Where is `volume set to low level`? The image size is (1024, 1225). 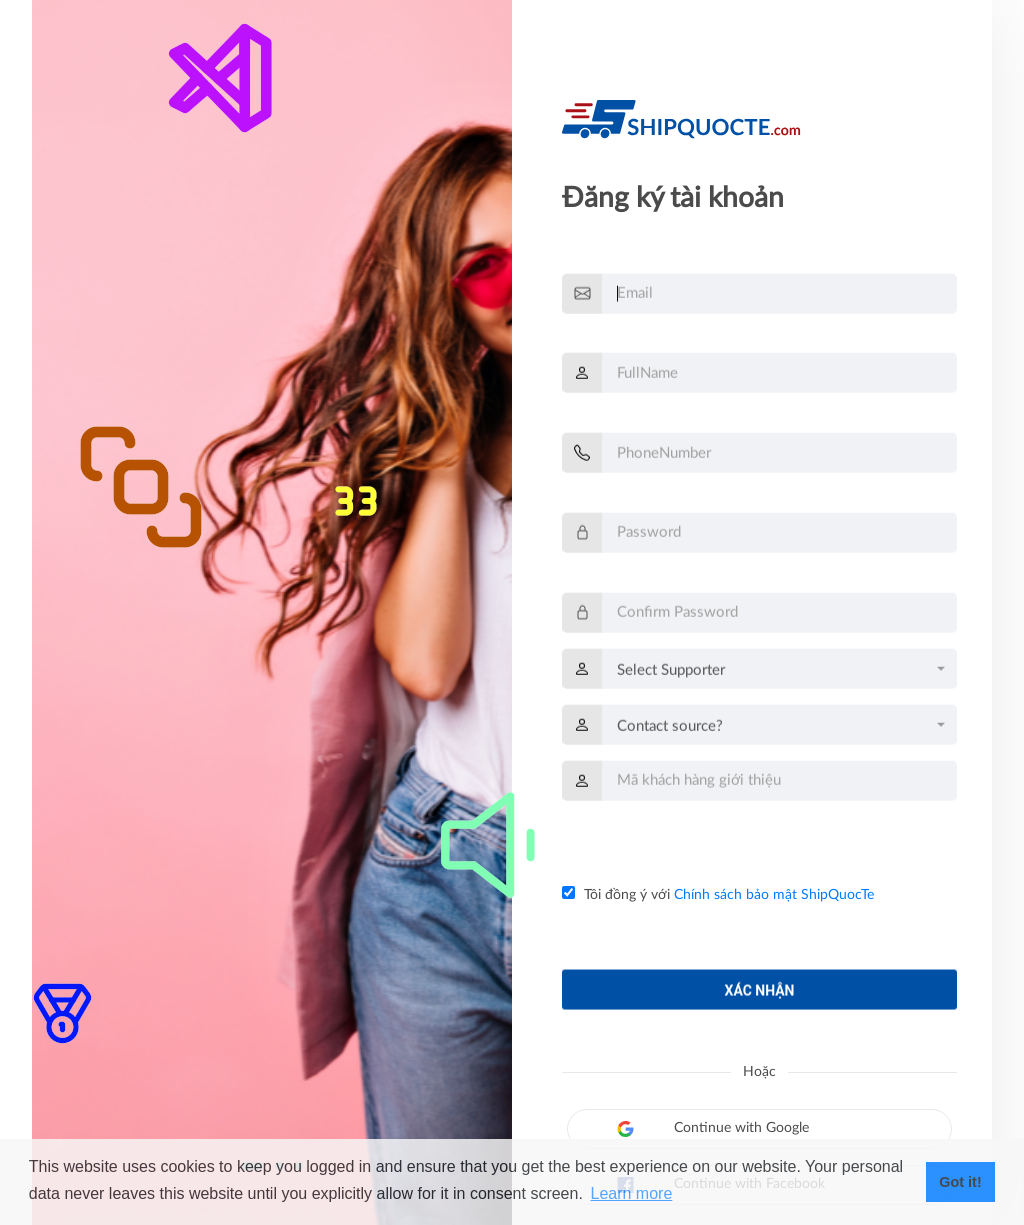
volume set to low level is located at coordinates (494, 845).